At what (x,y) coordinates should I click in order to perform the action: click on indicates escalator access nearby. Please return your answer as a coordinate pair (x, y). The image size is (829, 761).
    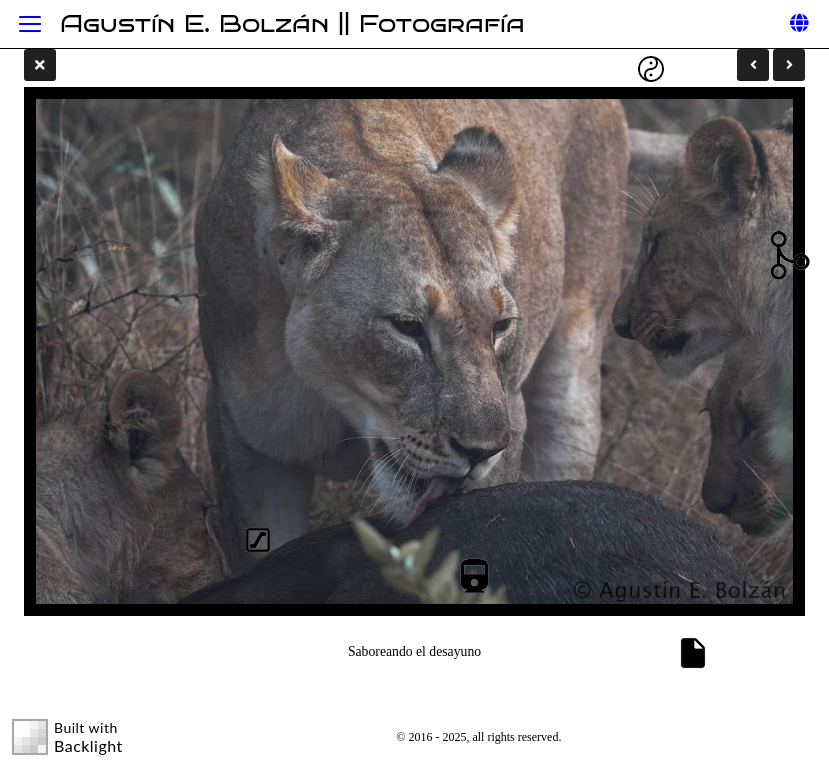
    Looking at the image, I should click on (258, 540).